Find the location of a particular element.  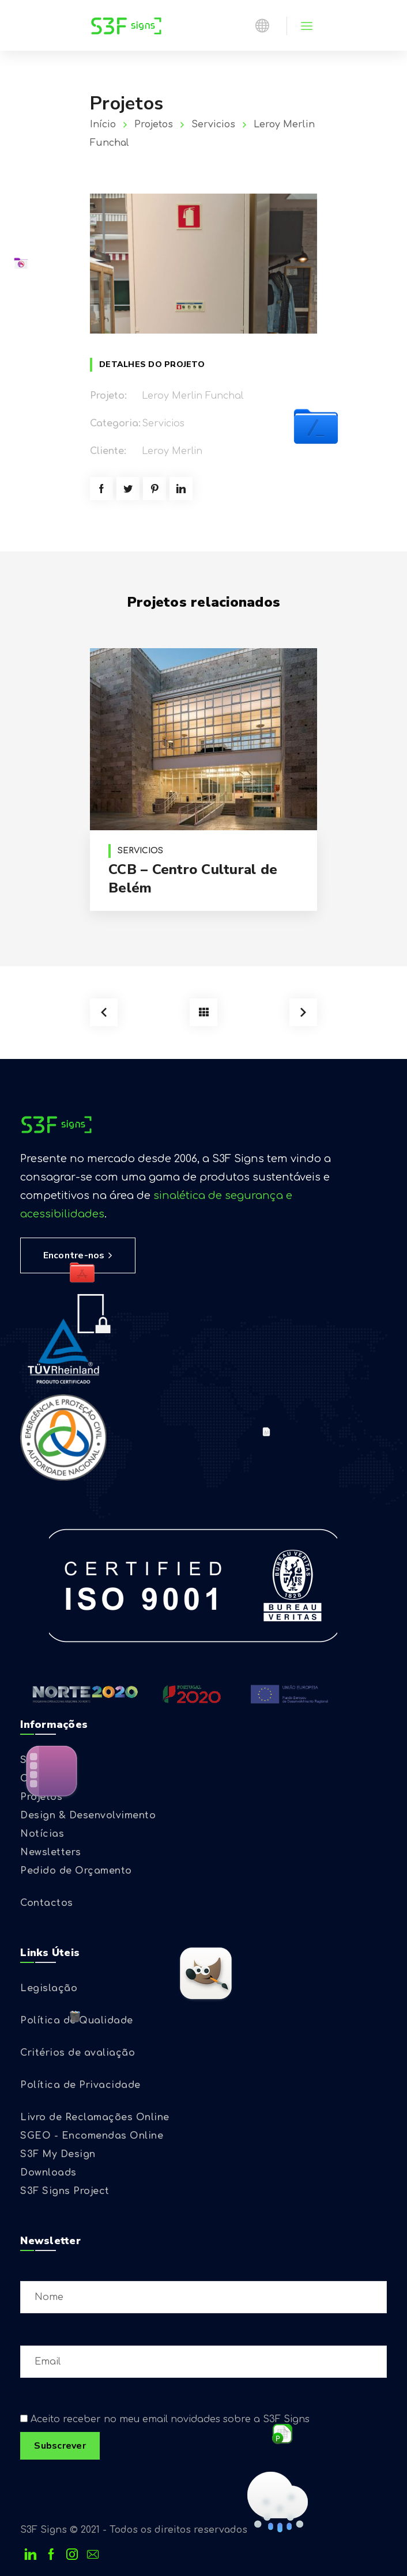

open trash to view deleted files is located at coordinates (75, 2017).